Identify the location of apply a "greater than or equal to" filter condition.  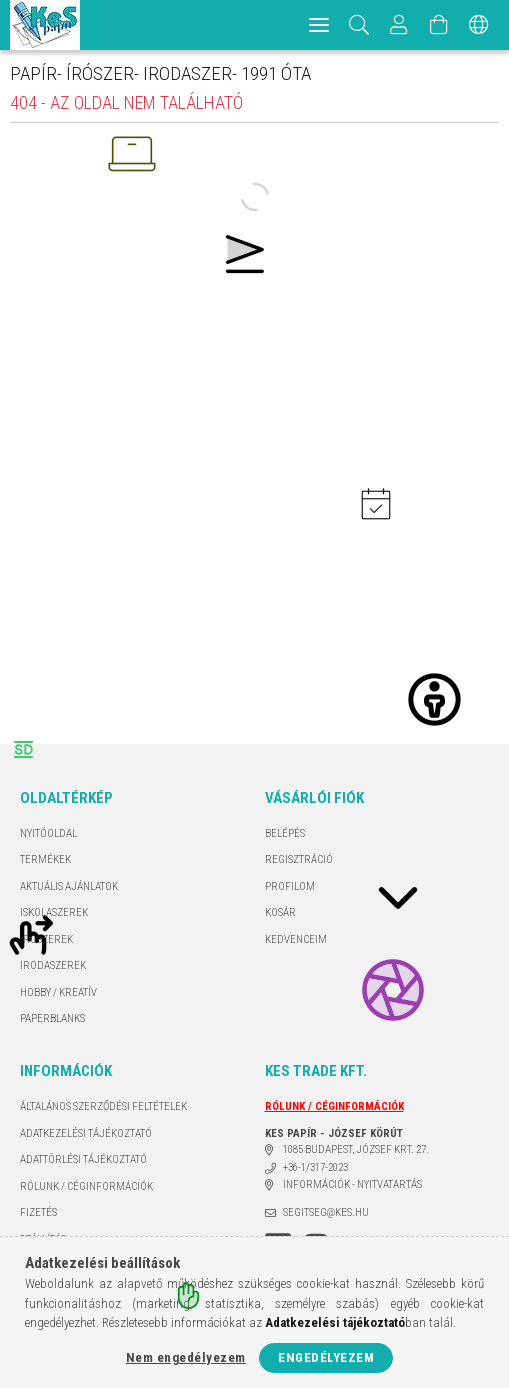
(244, 255).